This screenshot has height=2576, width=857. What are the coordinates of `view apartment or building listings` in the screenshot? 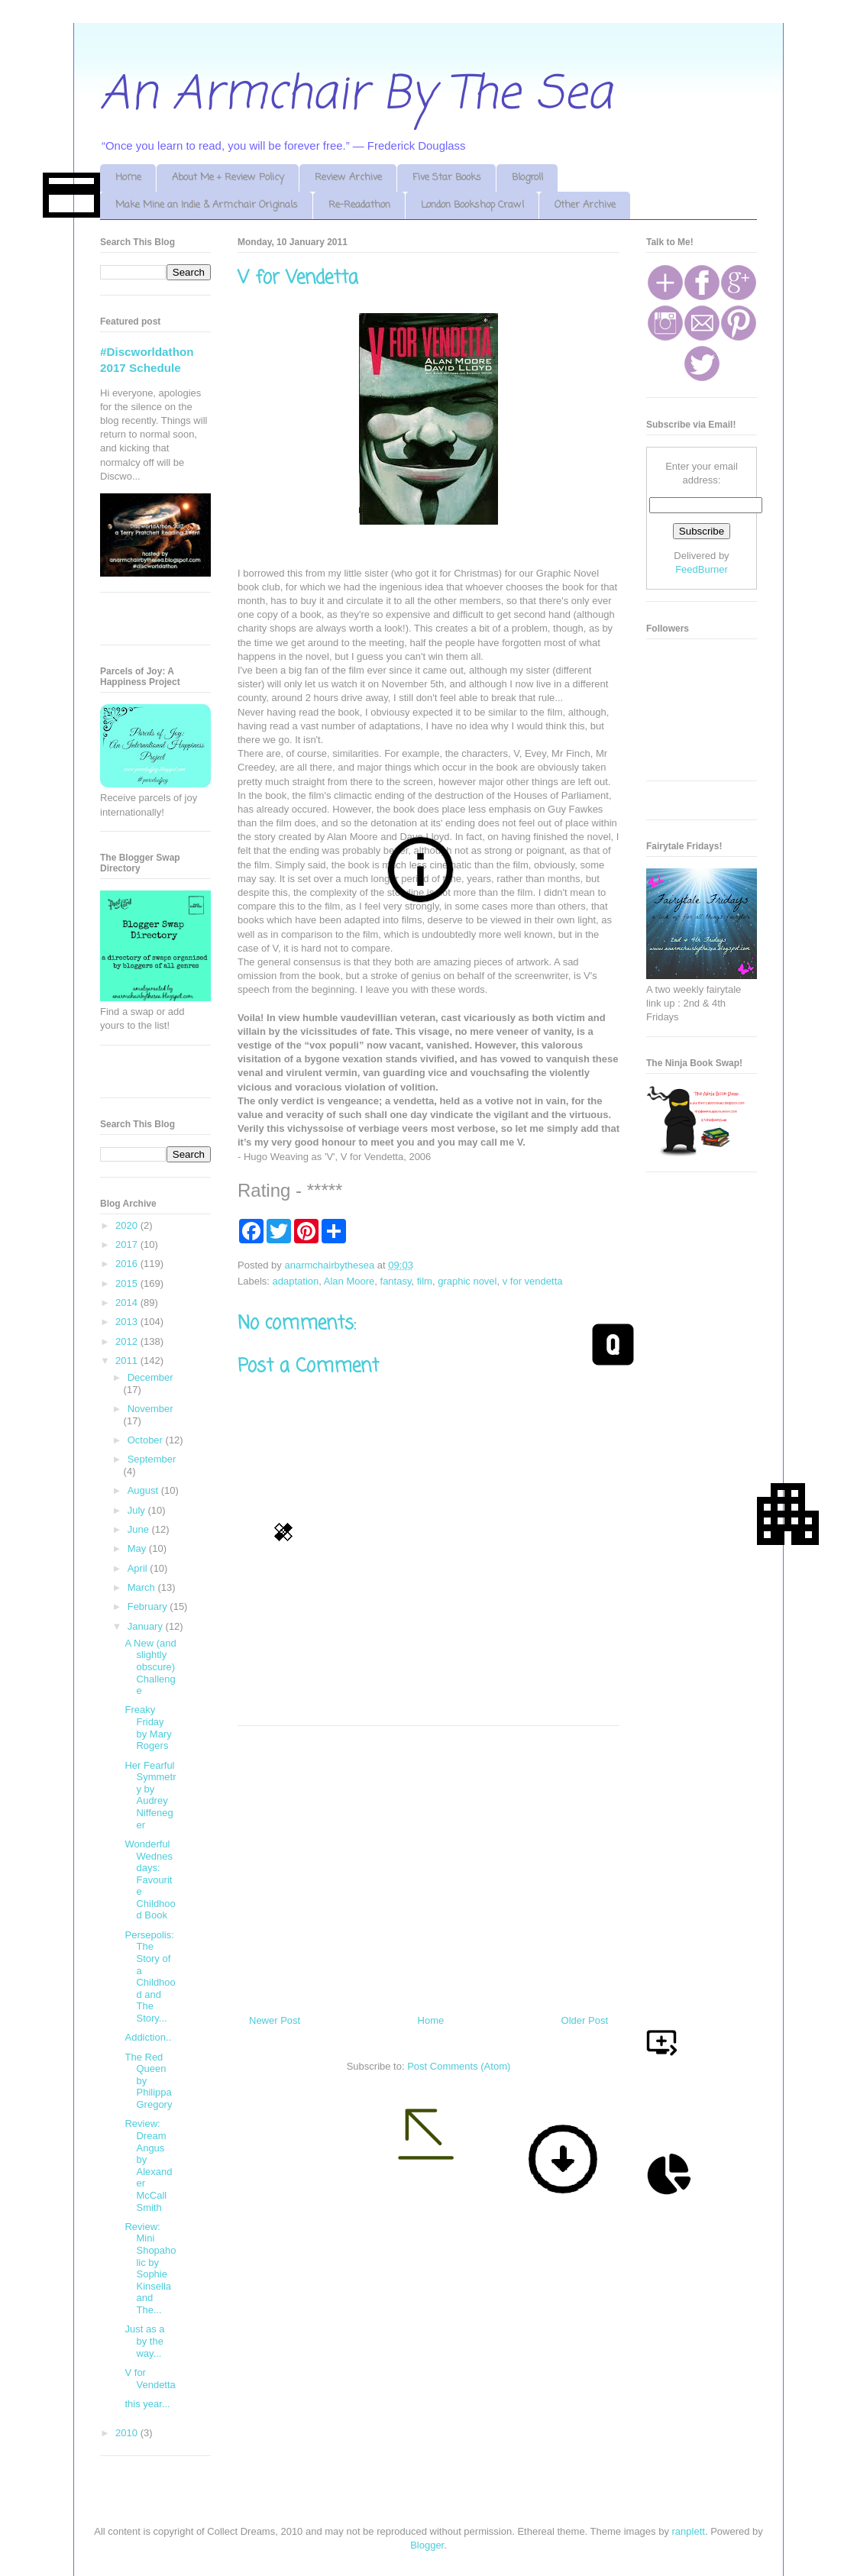 It's located at (787, 1514).